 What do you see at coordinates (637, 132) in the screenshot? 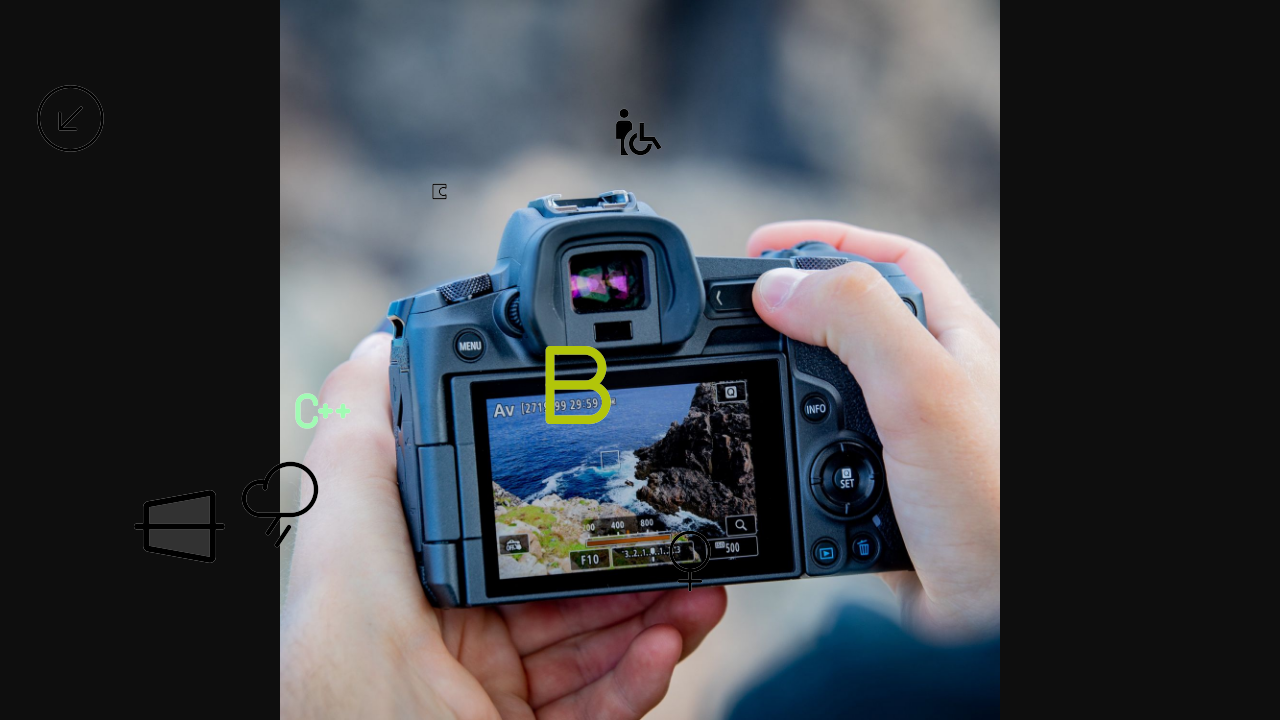
I see `wheelchair pickup location` at bounding box center [637, 132].